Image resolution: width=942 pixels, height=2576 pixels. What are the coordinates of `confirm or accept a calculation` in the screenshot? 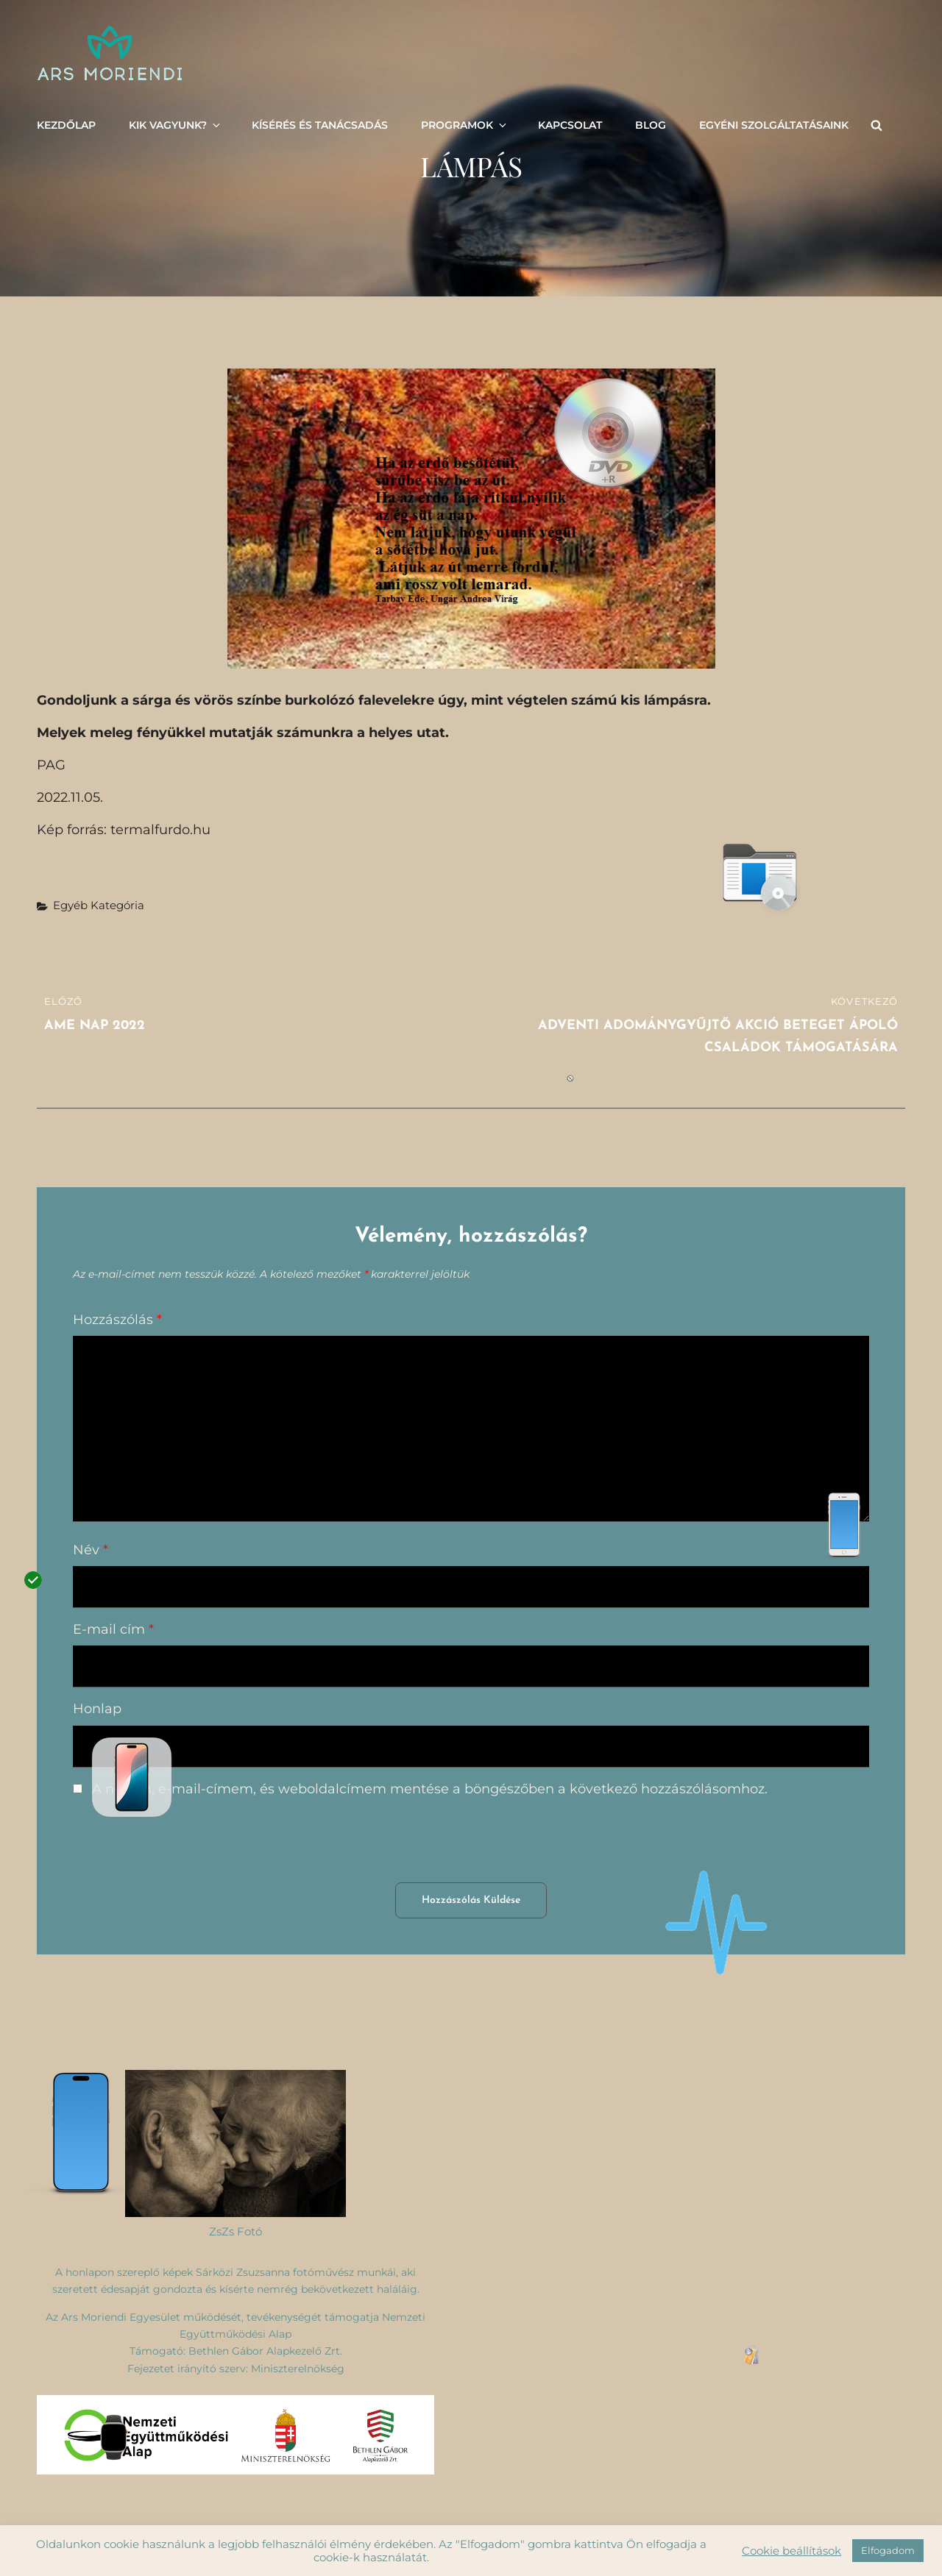 It's located at (33, 1580).